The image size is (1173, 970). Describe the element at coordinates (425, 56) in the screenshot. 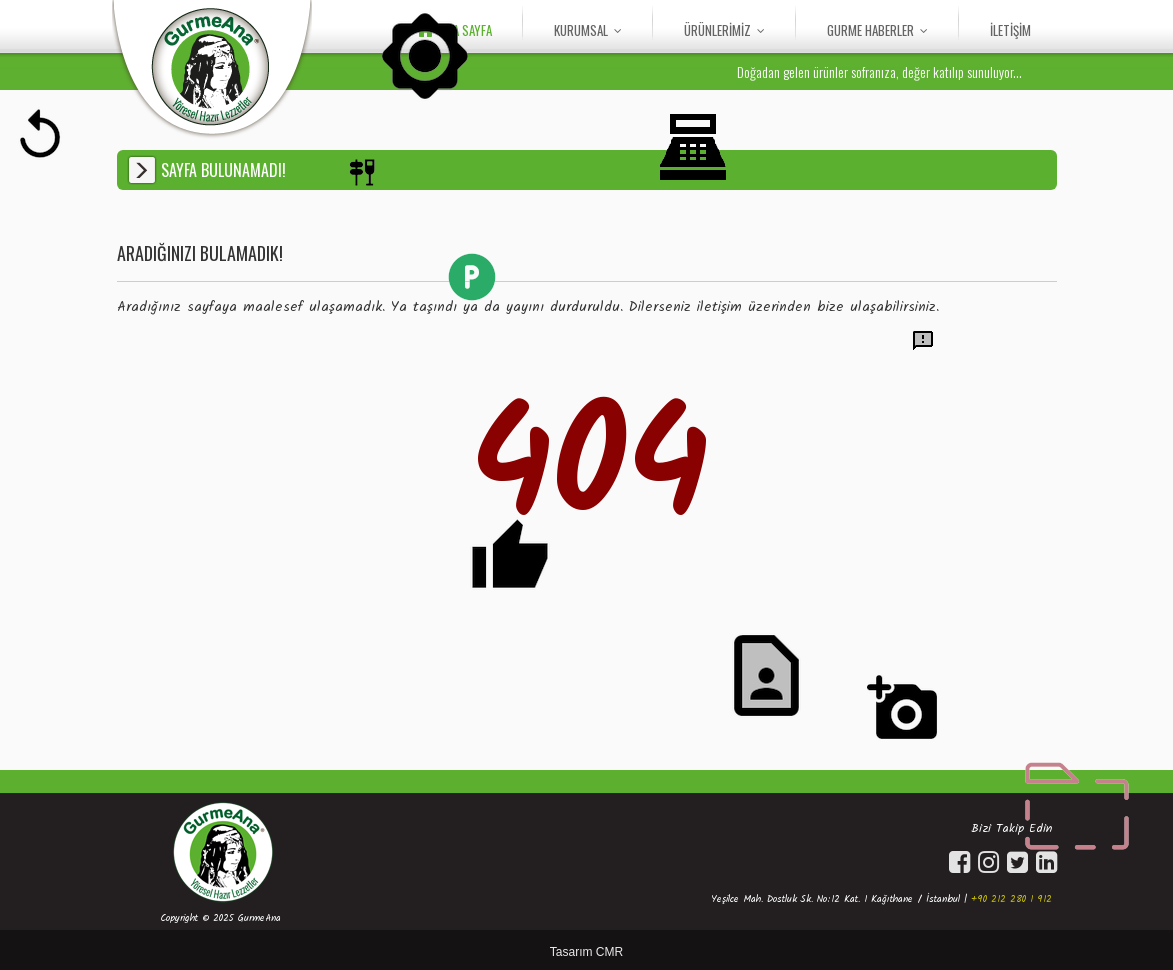

I see `increase screen brightness` at that location.